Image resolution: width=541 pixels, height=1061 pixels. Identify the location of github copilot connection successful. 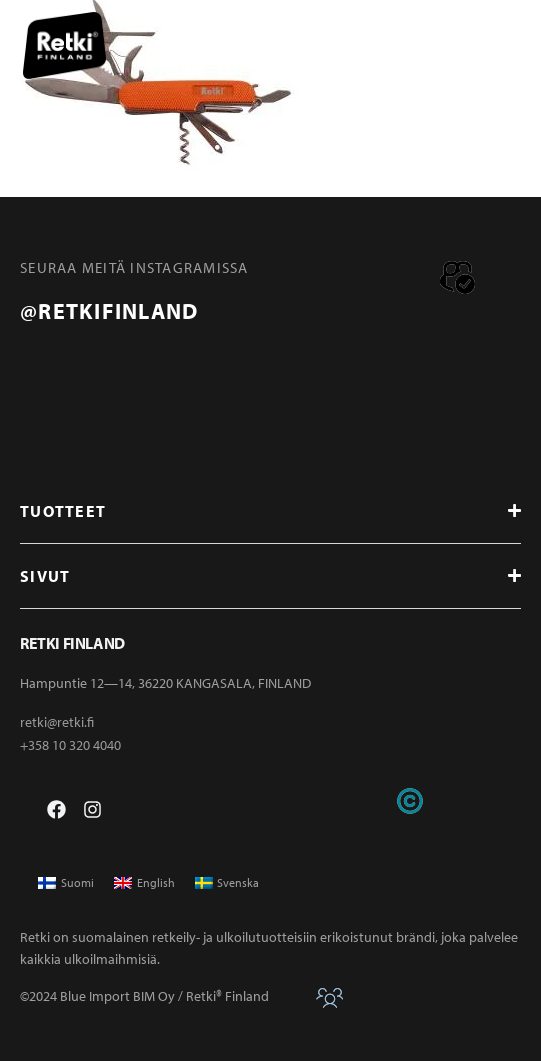
(457, 276).